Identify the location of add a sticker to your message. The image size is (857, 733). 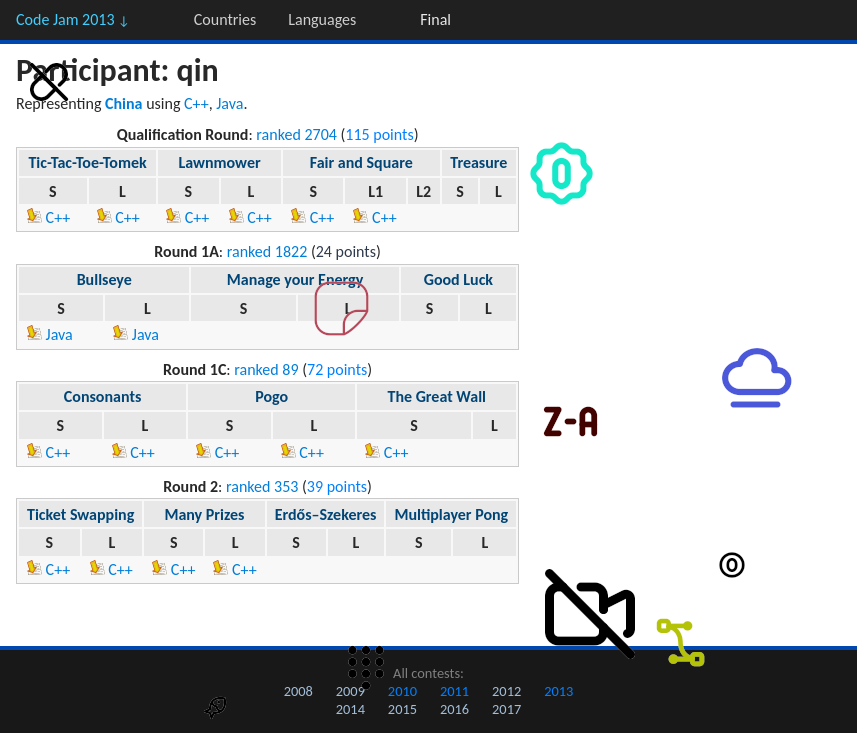
(341, 308).